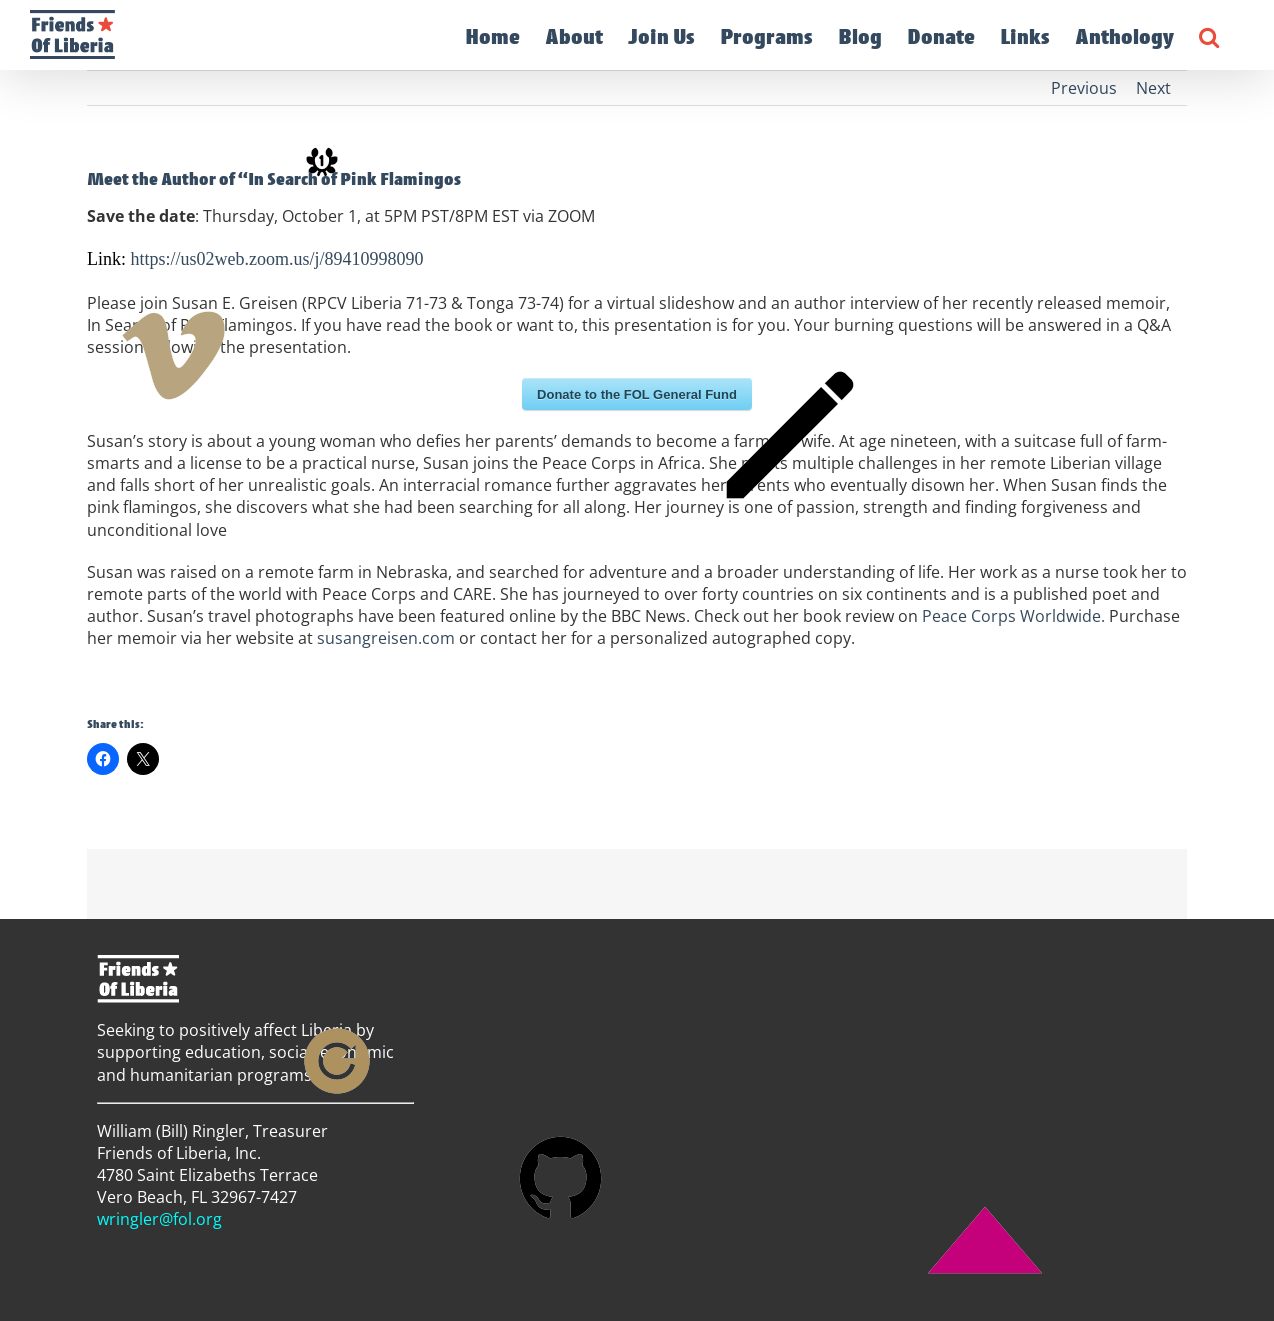 The width and height of the screenshot is (1274, 1321). What do you see at coordinates (337, 1061) in the screenshot?
I see `refresh or reload content` at bounding box center [337, 1061].